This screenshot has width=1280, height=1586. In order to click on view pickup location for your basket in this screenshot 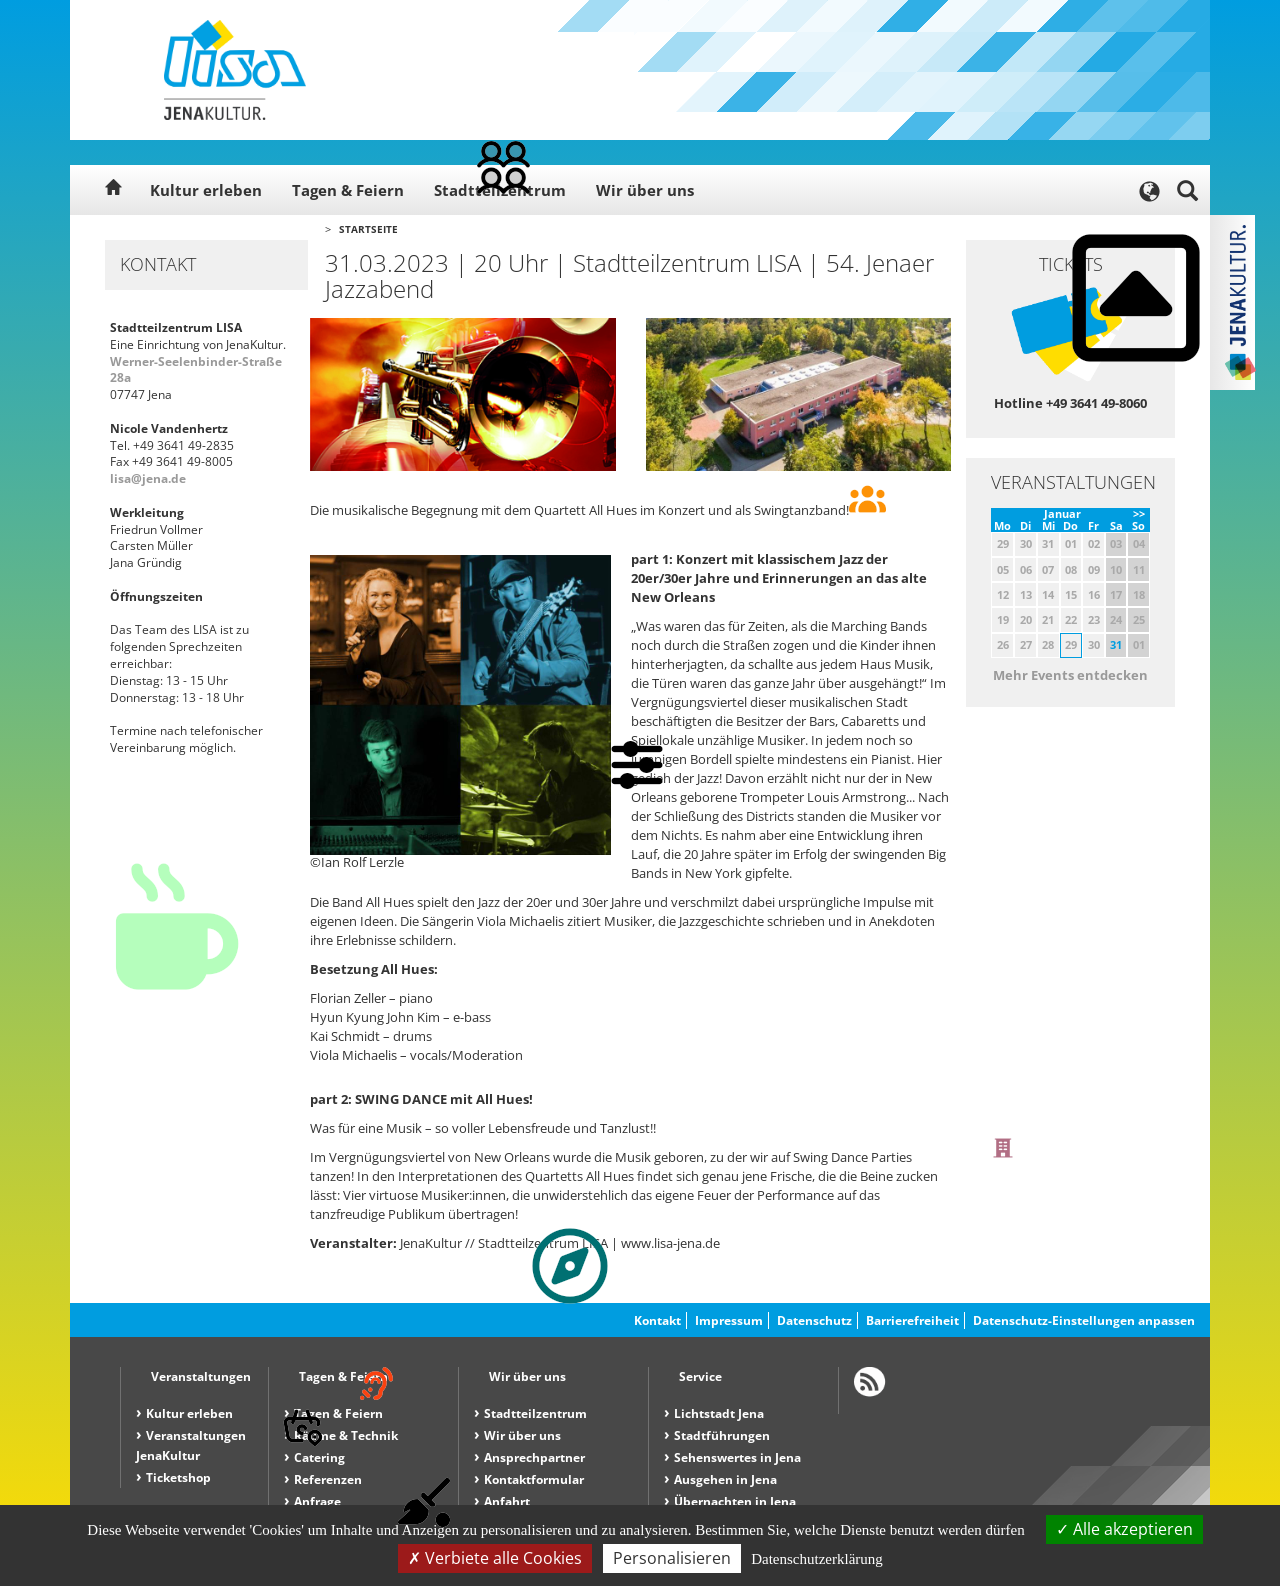, I will do `click(302, 1426)`.